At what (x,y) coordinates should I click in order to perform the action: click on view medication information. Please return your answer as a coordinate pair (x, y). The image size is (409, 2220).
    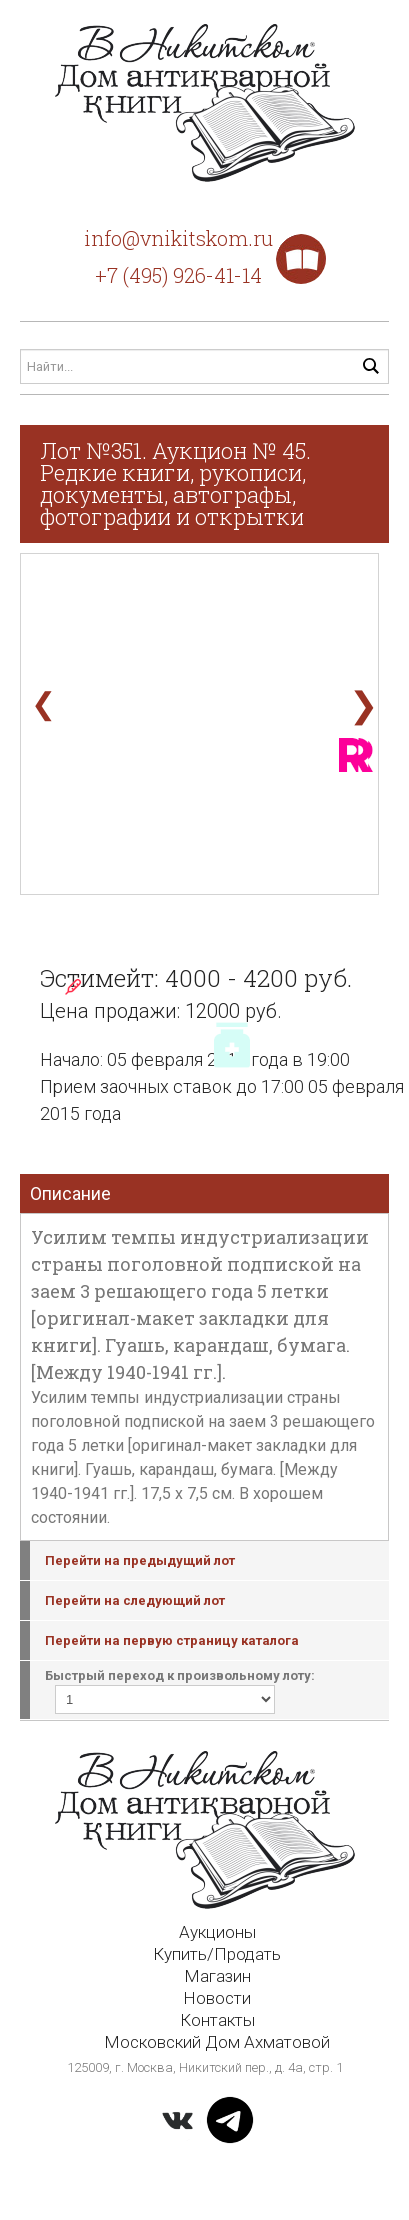
    Looking at the image, I should click on (232, 1045).